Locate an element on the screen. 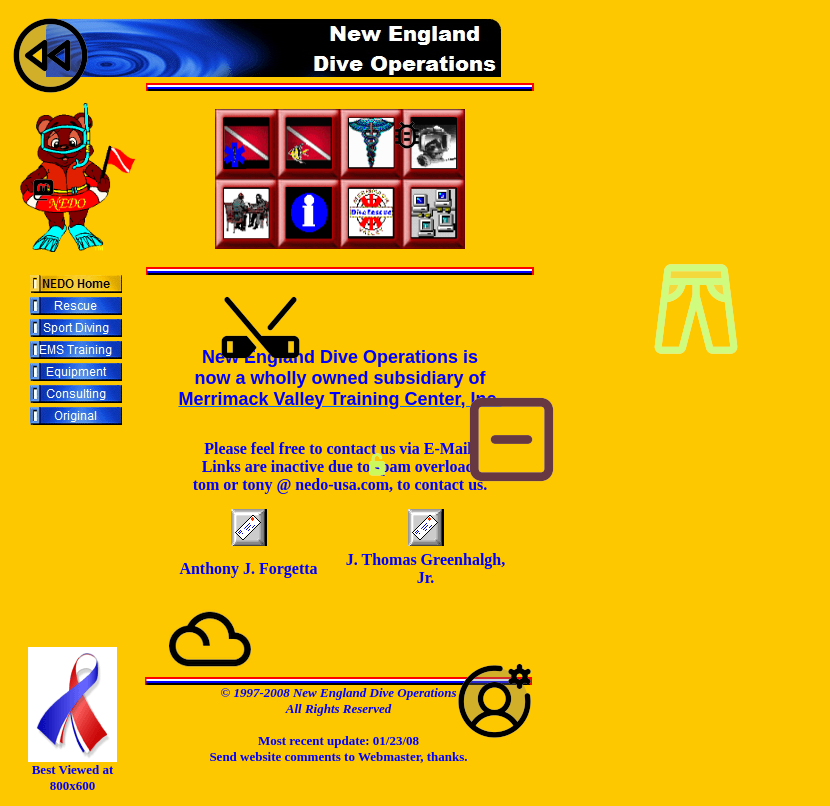 The width and height of the screenshot is (830, 806). view hockey scores or stats is located at coordinates (260, 327).